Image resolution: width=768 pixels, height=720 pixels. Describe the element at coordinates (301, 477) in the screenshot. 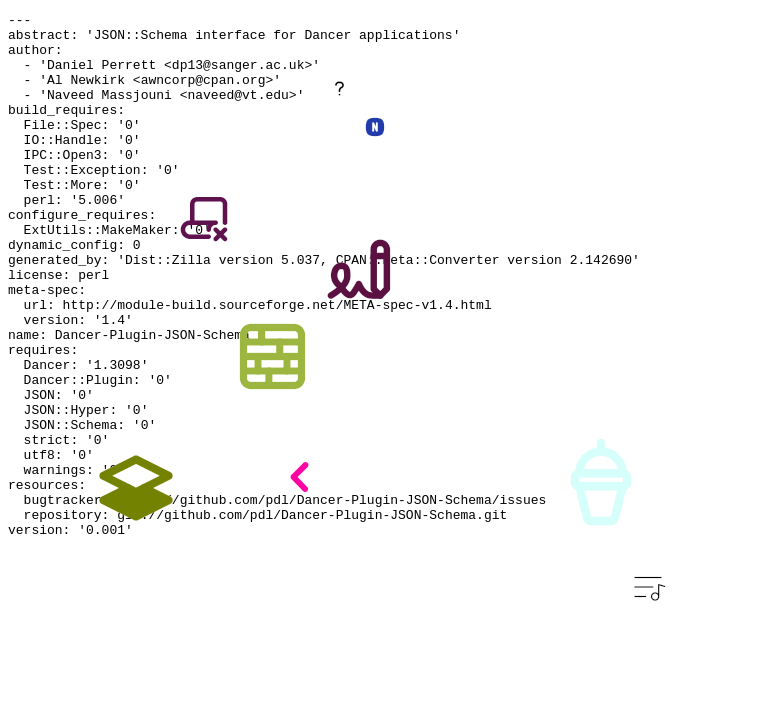

I see `go back to the previous screen` at that location.